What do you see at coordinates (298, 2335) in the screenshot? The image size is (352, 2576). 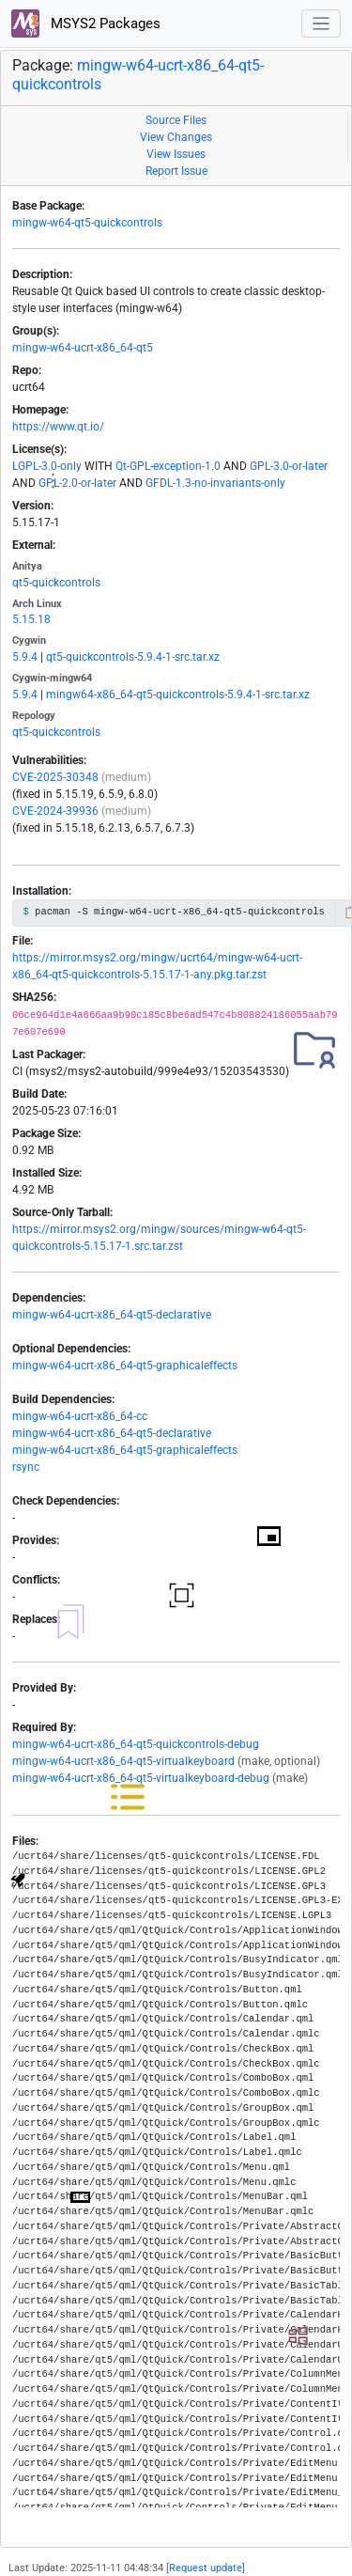 I see `open the Windows start menu` at bounding box center [298, 2335].